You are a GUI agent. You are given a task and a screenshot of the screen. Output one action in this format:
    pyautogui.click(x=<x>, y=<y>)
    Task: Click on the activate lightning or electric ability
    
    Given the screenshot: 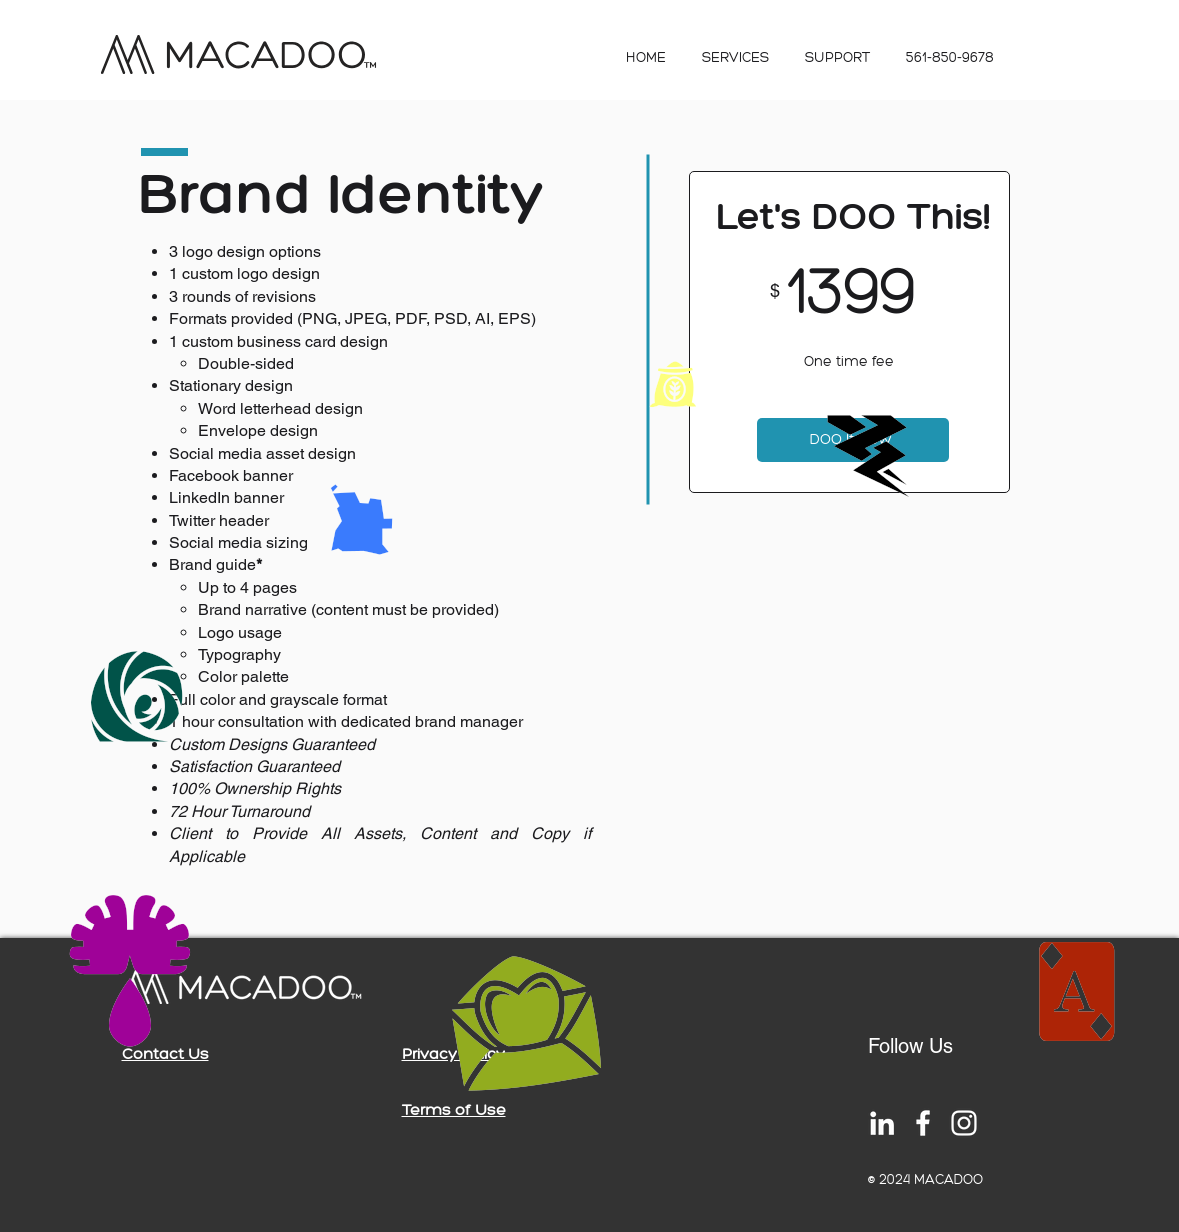 What is the action you would take?
    pyautogui.click(x=868, y=456)
    